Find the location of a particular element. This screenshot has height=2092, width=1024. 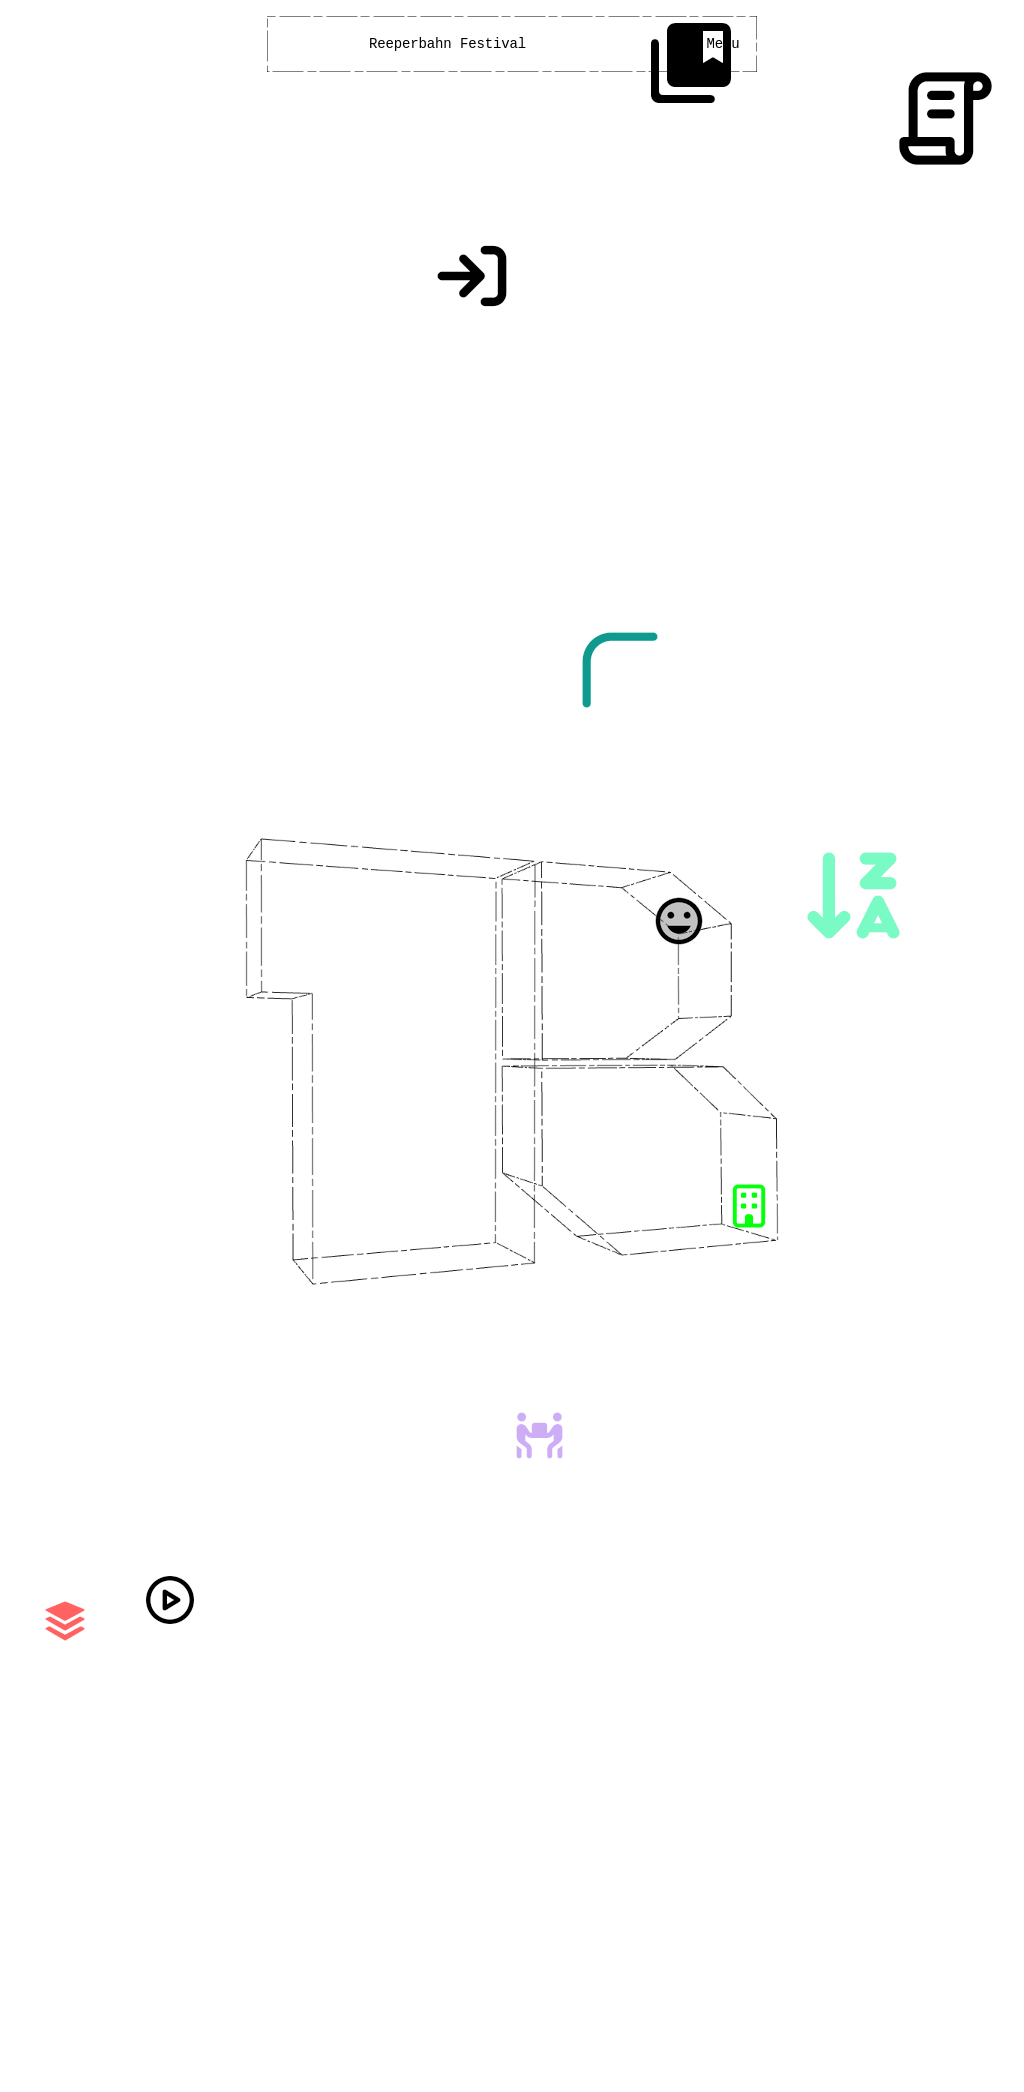

moving or delivery service is located at coordinates (539, 1435).